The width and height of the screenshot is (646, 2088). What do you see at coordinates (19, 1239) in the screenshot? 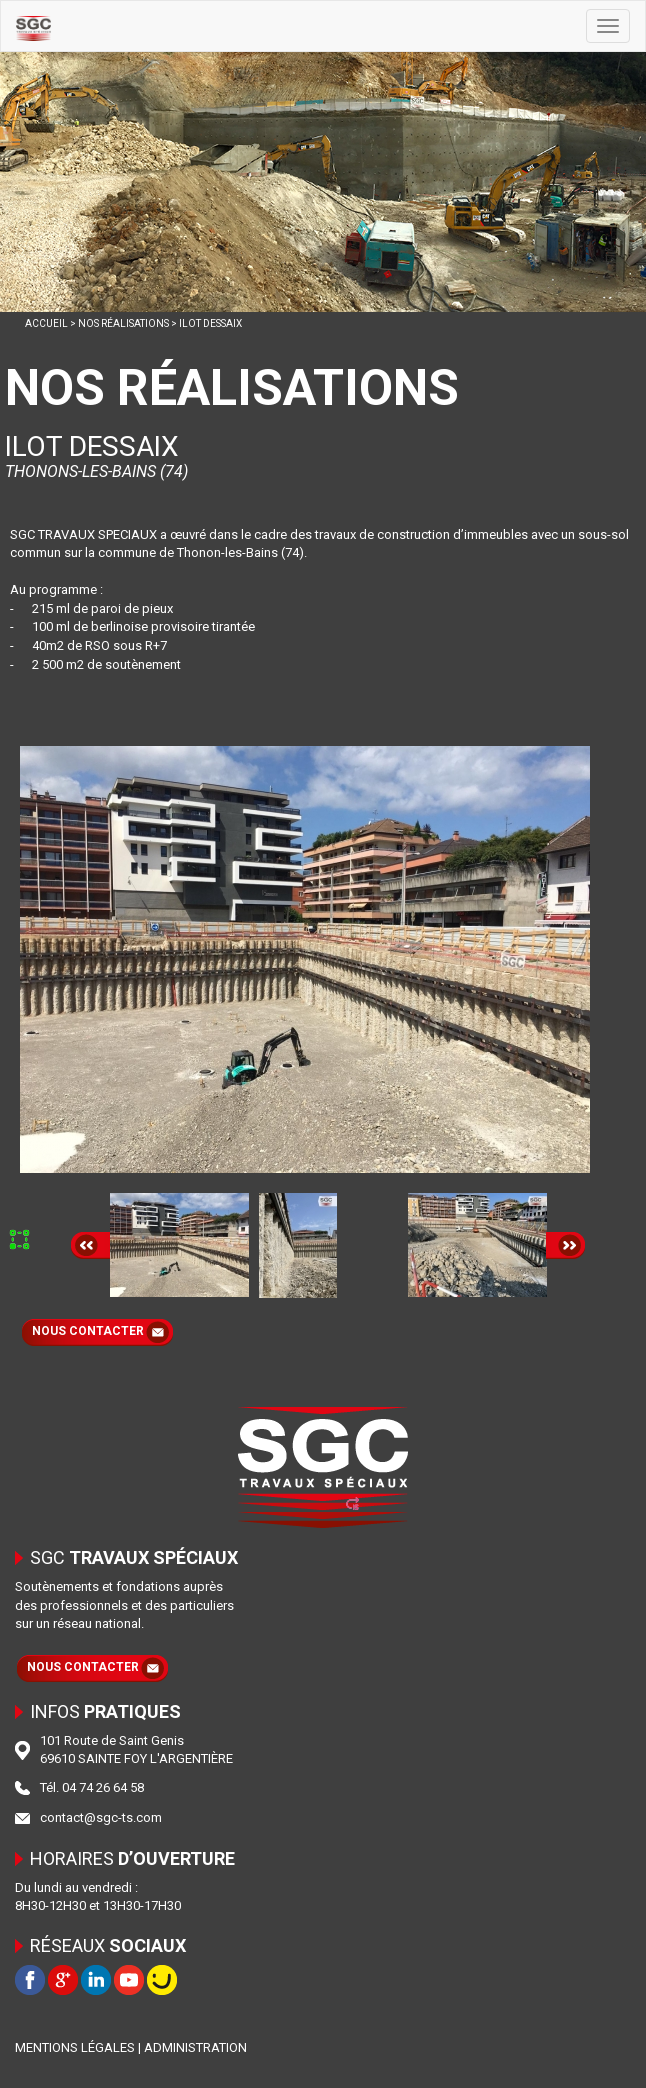
I see `set transform anchor to bottom-left corner` at bounding box center [19, 1239].